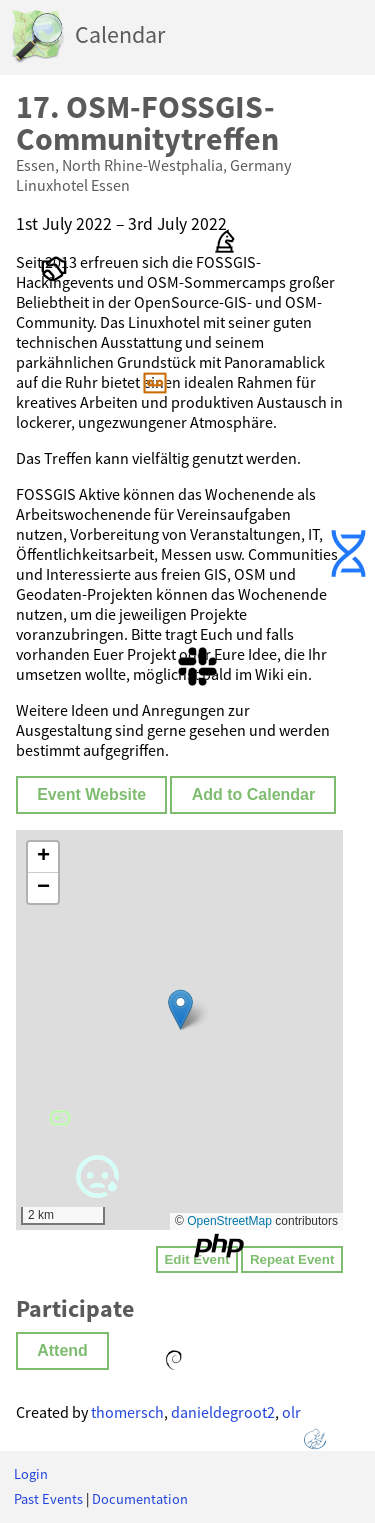 The width and height of the screenshot is (375, 1523). I want to click on access genetics or DNA-related information, so click(348, 553).